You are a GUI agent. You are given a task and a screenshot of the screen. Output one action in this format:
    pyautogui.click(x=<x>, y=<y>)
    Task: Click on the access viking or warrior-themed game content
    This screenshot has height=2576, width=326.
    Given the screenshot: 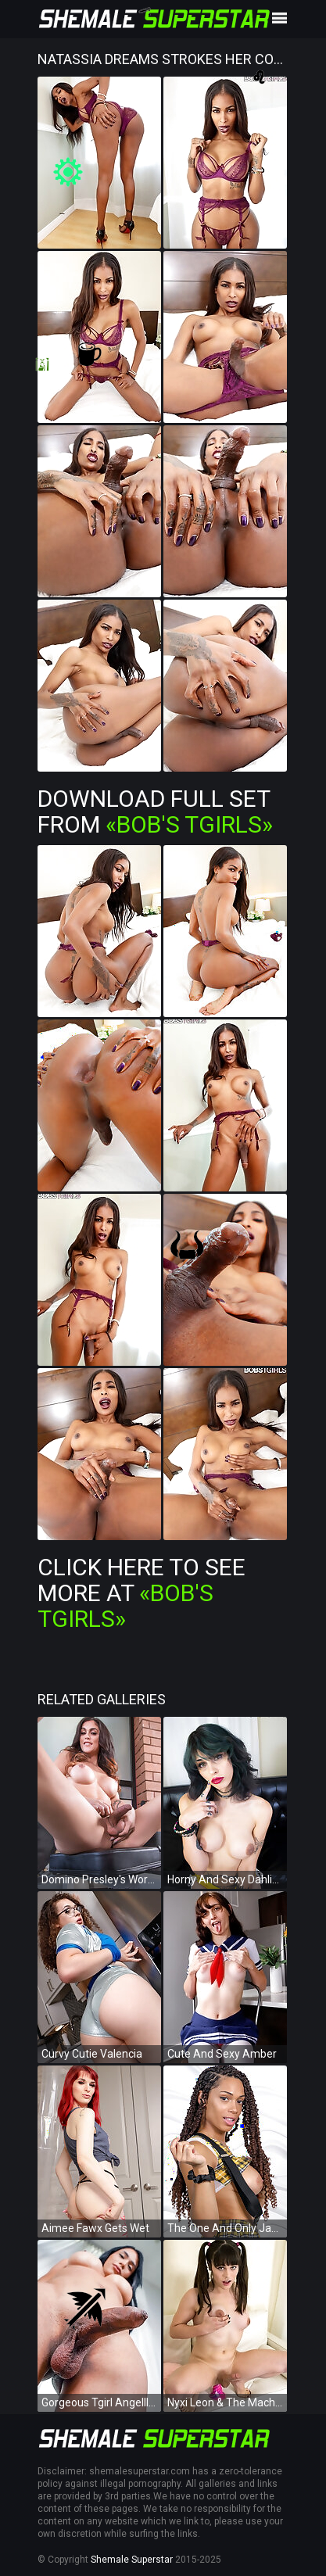 What is the action you would take?
    pyautogui.click(x=187, y=1245)
    